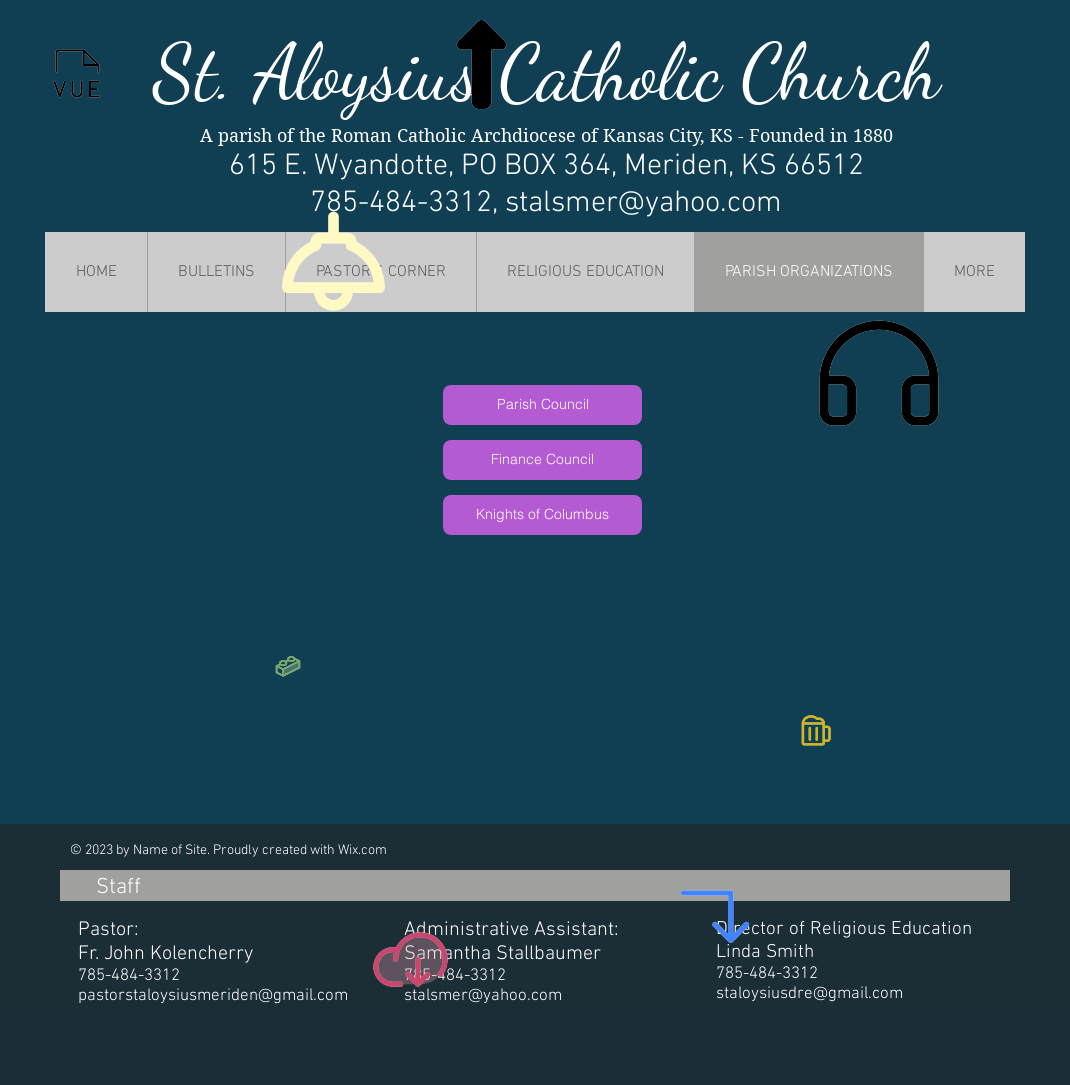  I want to click on access building or construction tools, so click(288, 666).